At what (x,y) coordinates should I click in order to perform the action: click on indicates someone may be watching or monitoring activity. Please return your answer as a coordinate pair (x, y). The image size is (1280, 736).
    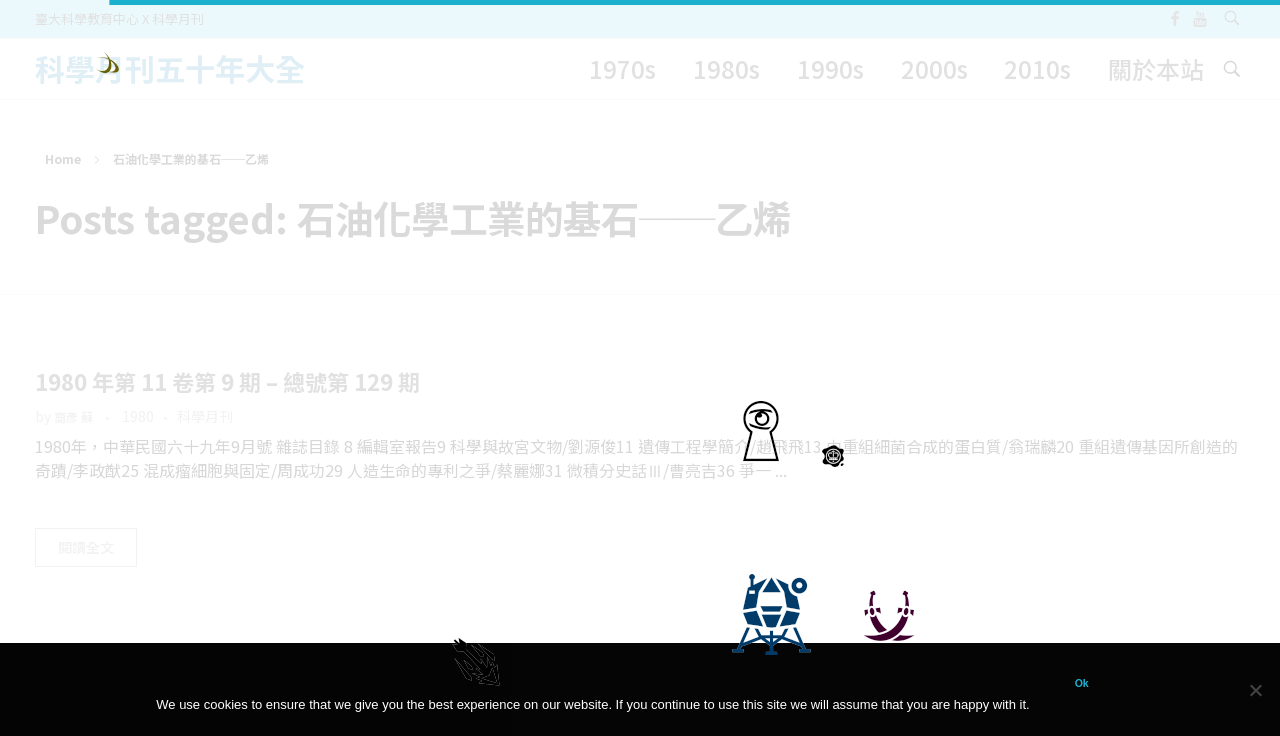
    Looking at the image, I should click on (761, 431).